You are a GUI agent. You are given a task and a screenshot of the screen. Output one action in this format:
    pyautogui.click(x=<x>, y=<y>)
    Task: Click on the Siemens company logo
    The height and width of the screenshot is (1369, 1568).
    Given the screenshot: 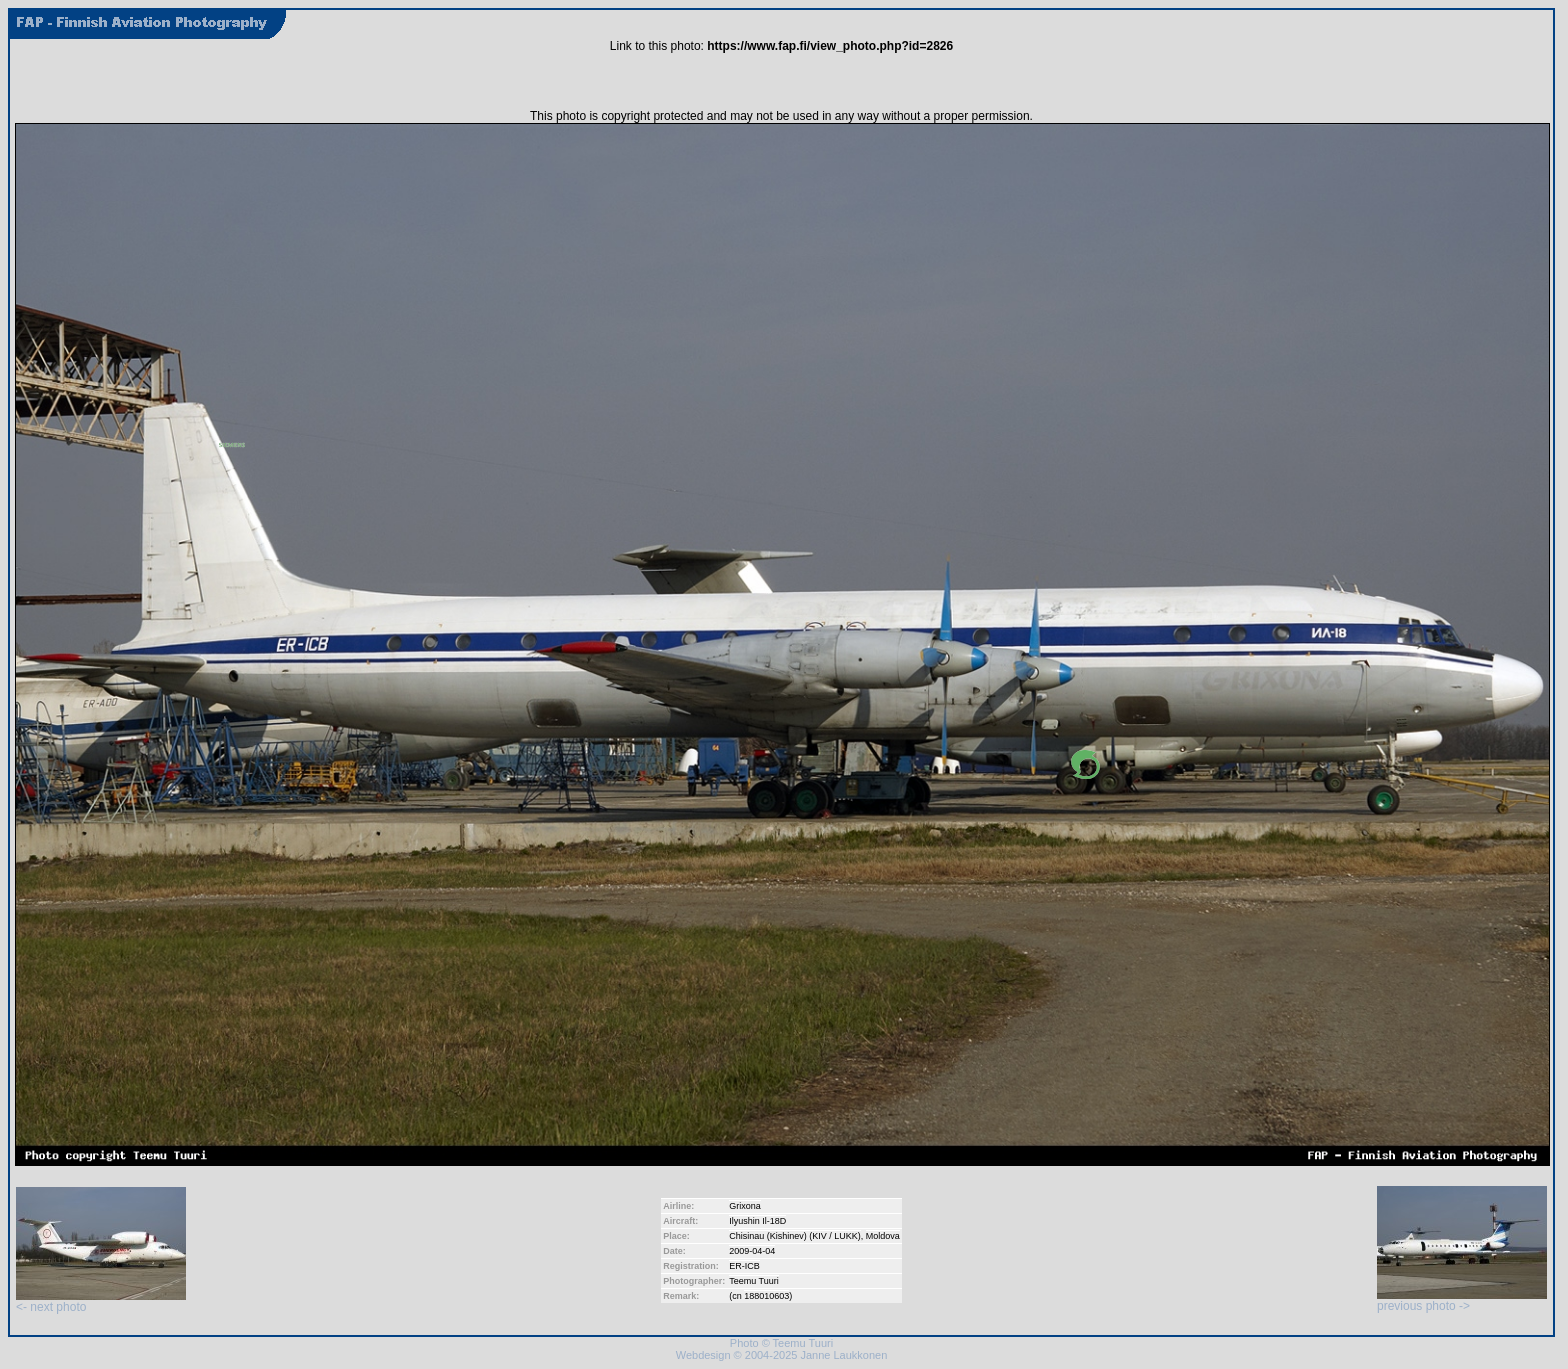 What is the action you would take?
    pyautogui.click(x=232, y=445)
    